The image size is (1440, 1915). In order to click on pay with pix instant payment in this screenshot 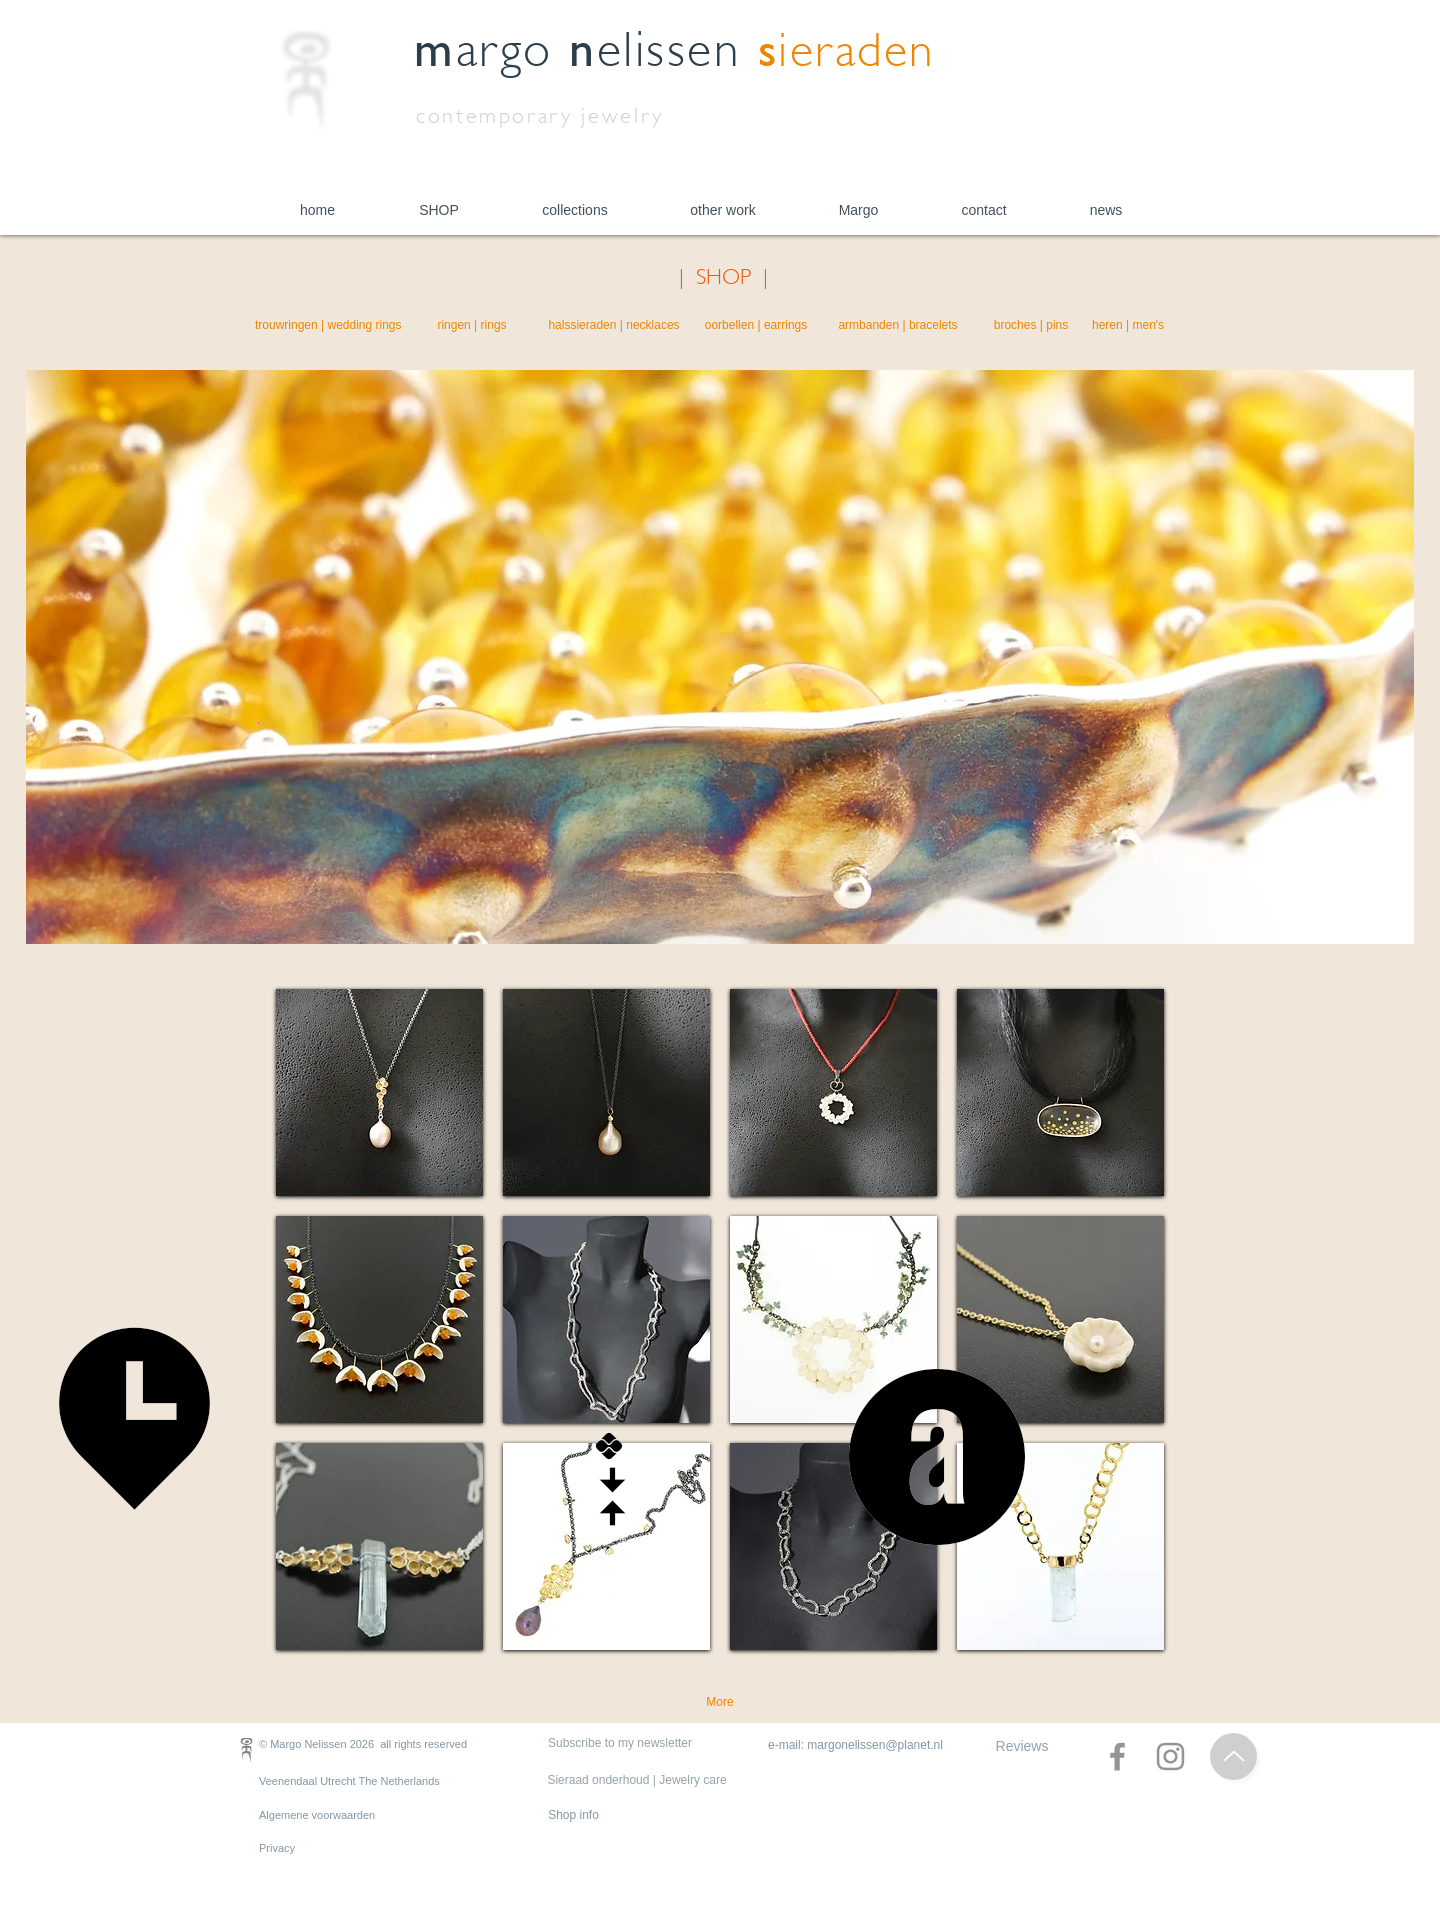, I will do `click(609, 1446)`.